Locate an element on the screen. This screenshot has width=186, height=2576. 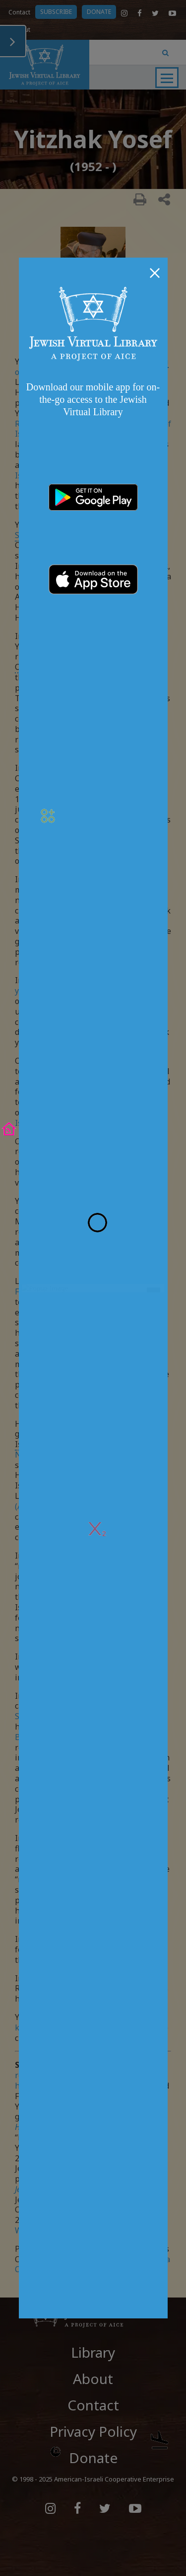
CoreOS logo is located at coordinates (56, 2452).